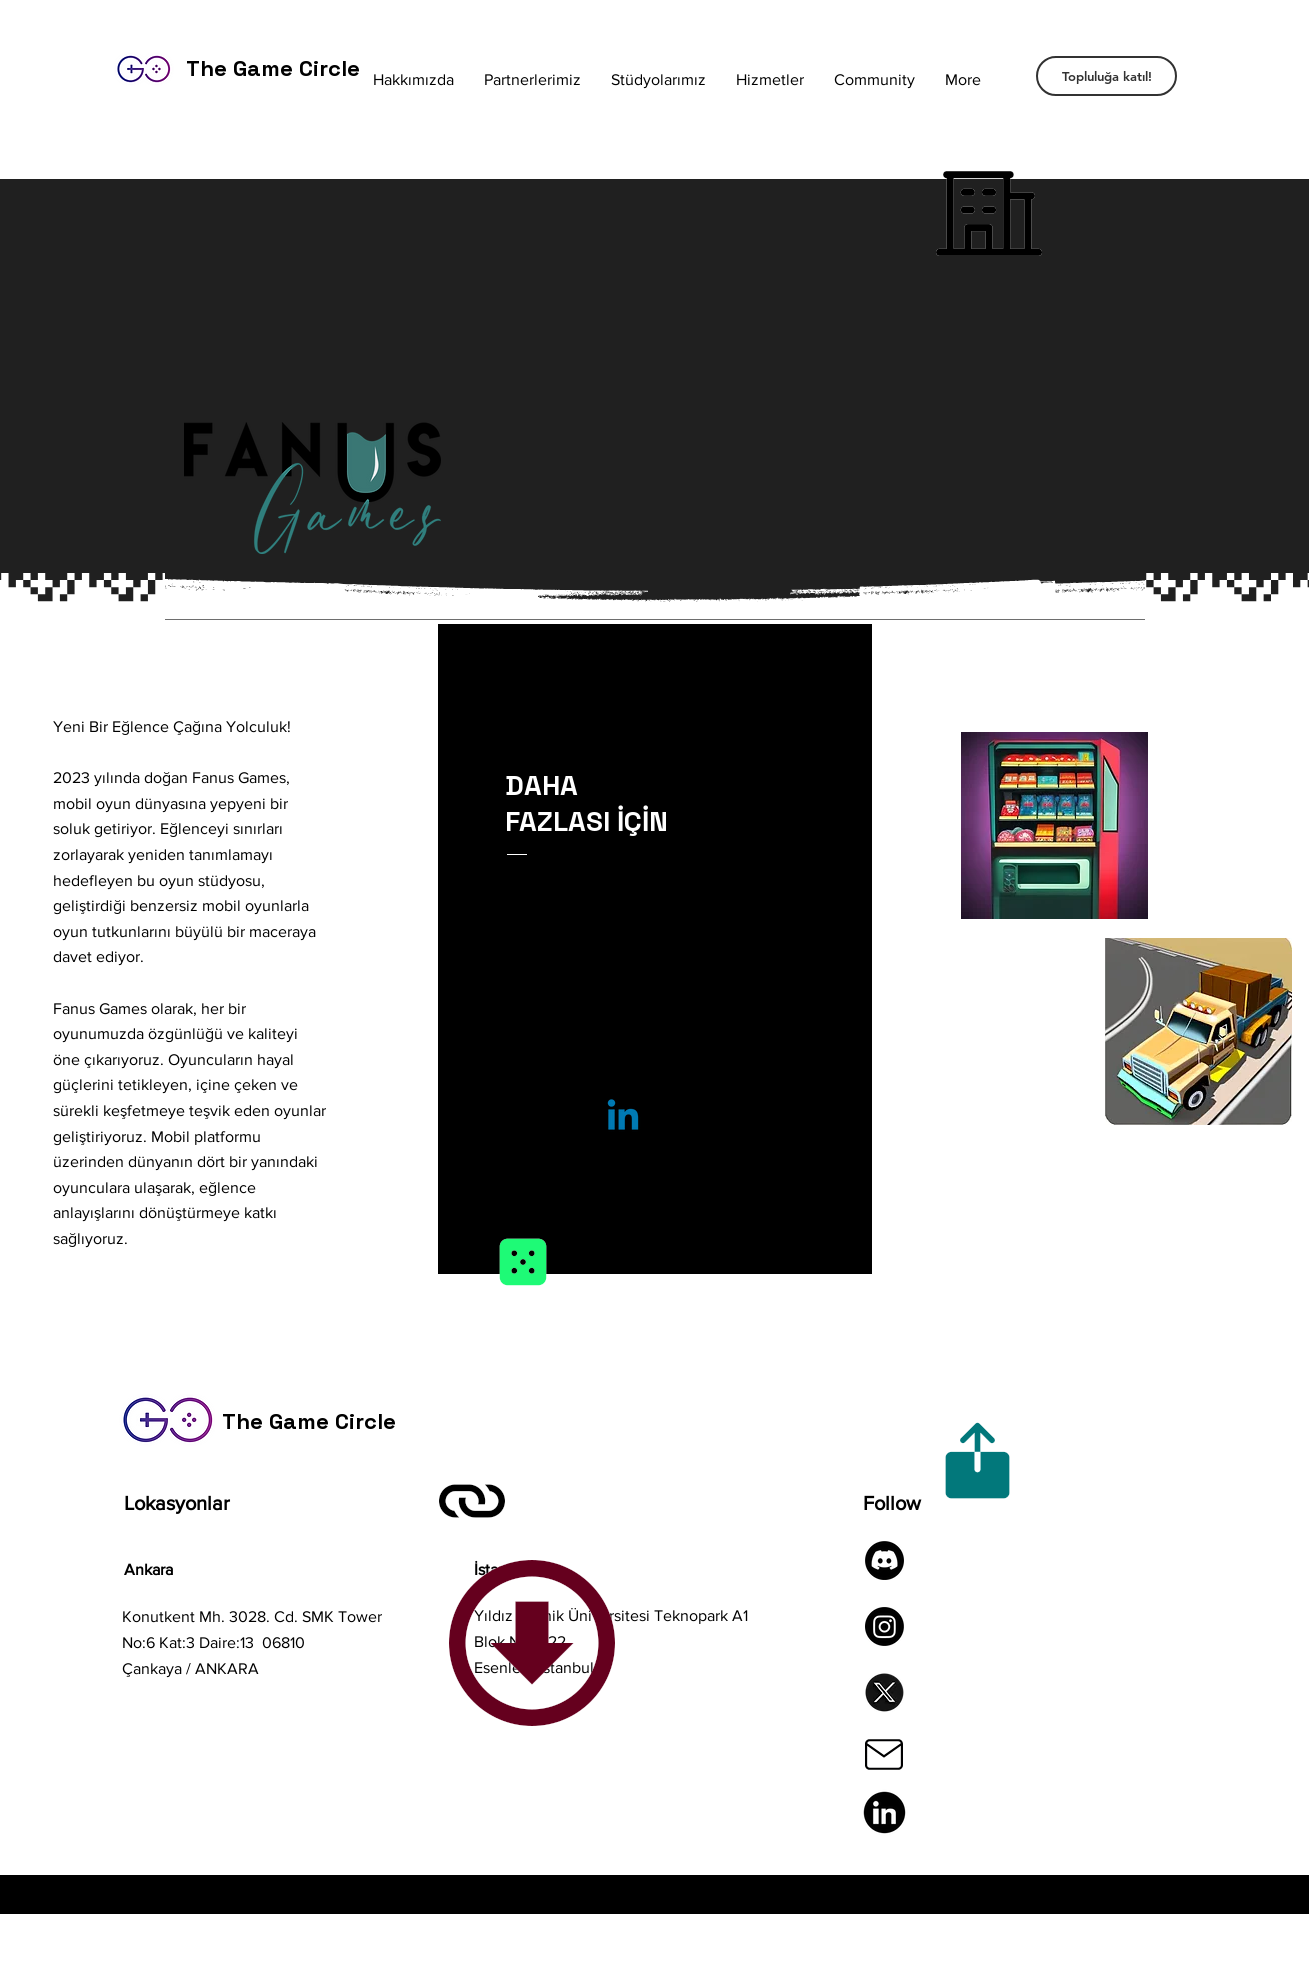 The height and width of the screenshot is (1968, 1309). I want to click on roll dice or randomize selection, so click(523, 1262).